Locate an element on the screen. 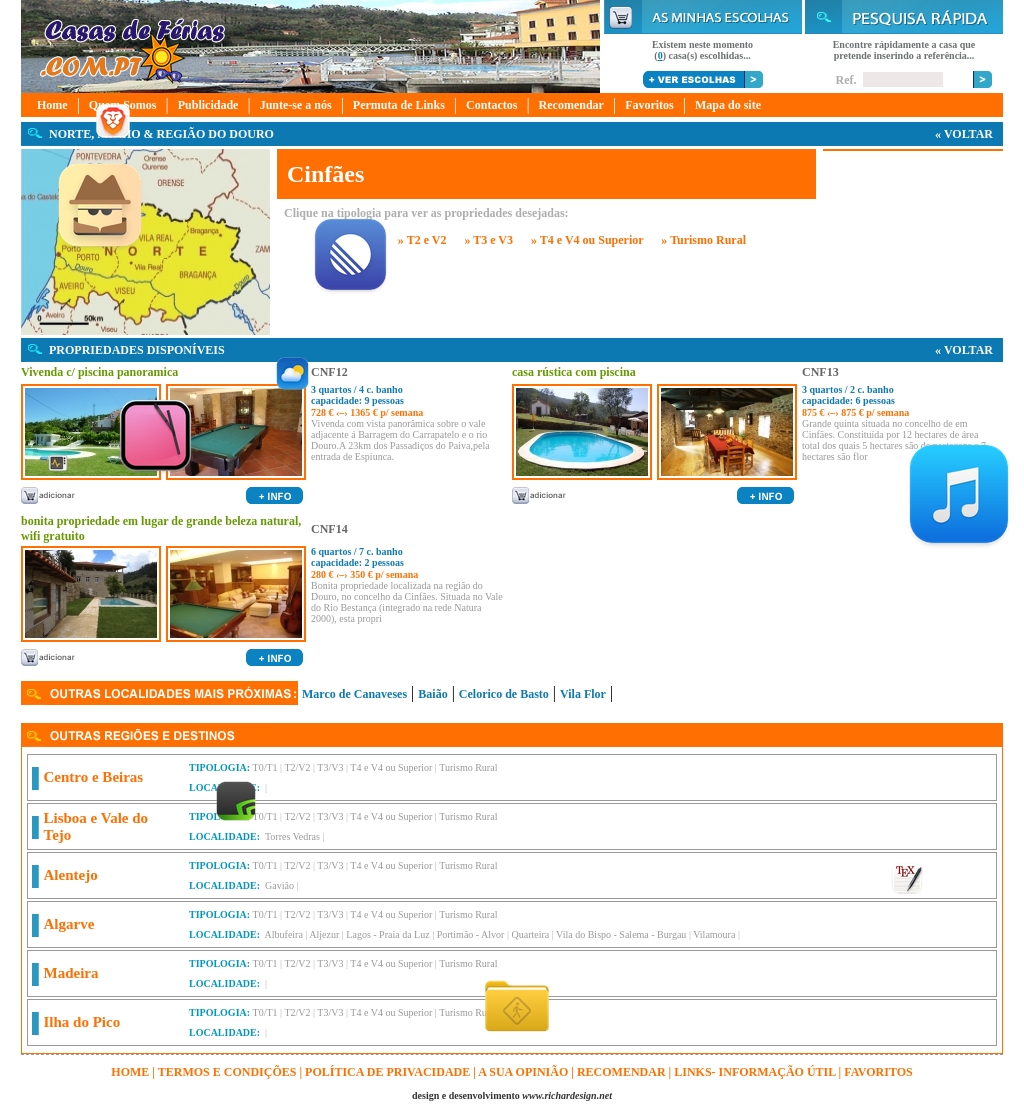 The image size is (1024, 1106). open bleachbit system cleaner app is located at coordinates (155, 435).